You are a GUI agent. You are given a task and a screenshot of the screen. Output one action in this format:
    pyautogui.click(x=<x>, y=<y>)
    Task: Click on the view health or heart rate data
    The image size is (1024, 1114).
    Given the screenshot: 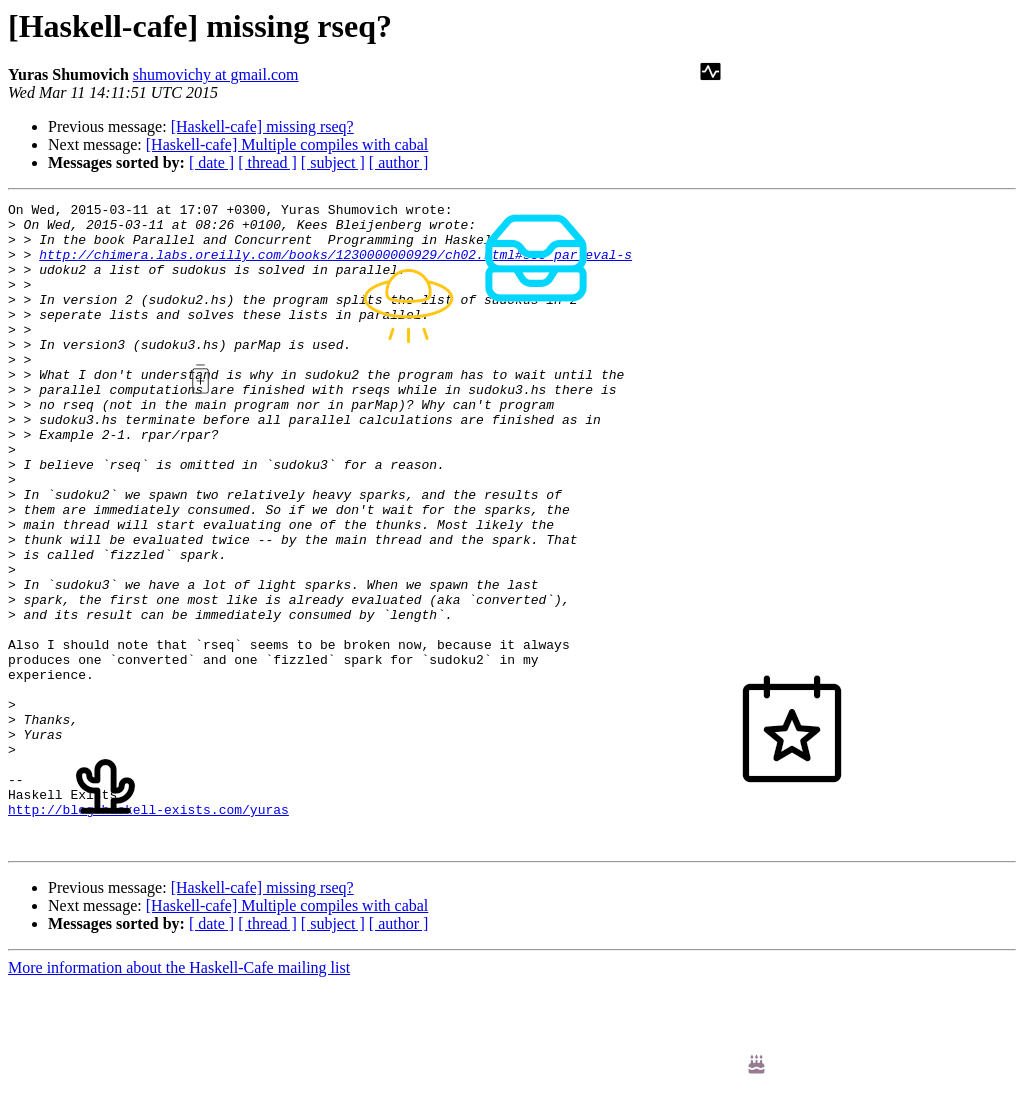 What is the action you would take?
    pyautogui.click(x=710, y=71)
    